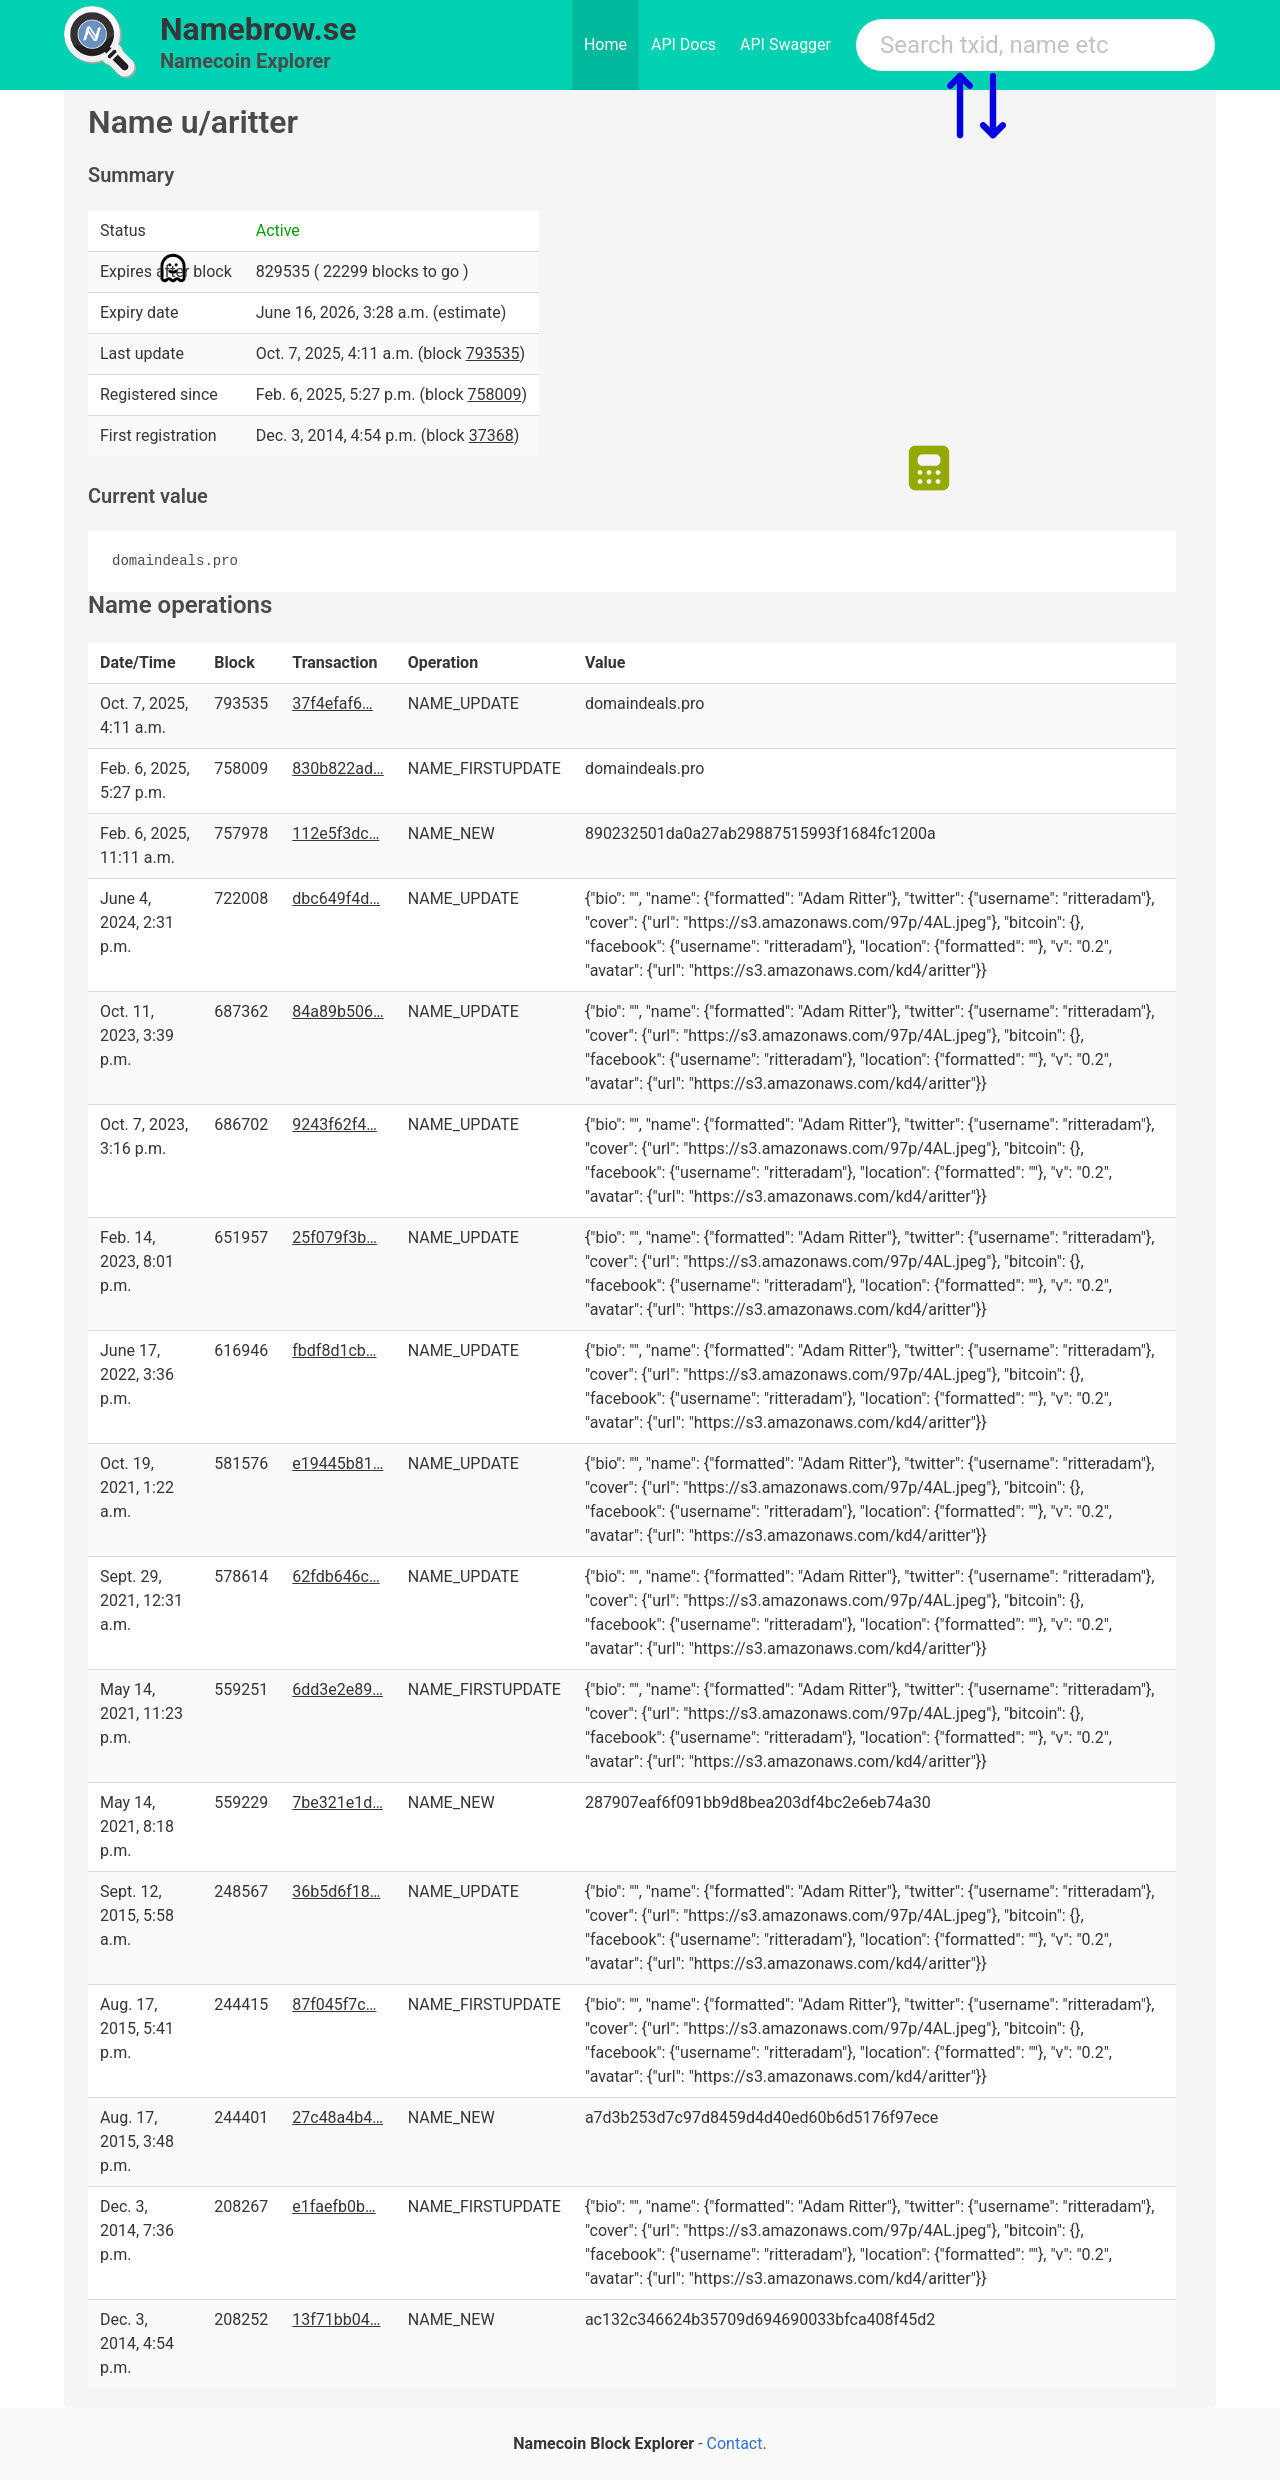 Image resolution: width=1280 pixels, height=2480 pixels. Describe the element at coordinates (173, 268) in the screenshot. I see `enable ghost mode or incognito browsing` at that location.